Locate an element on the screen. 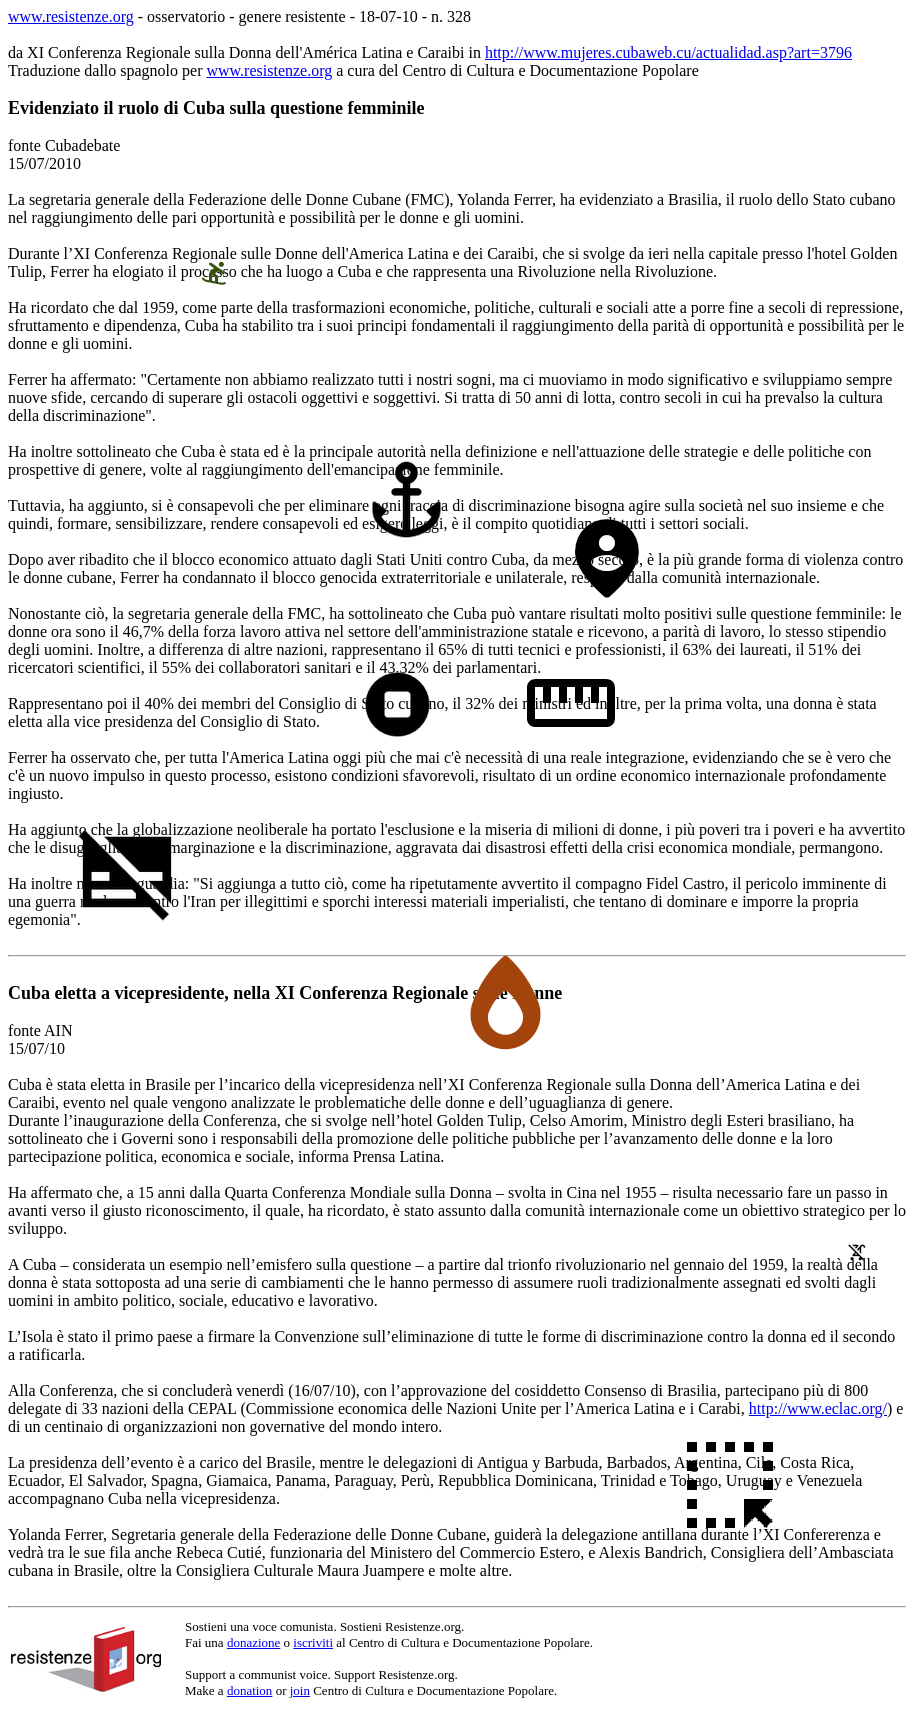 Image resolution: width=914 pixels, height=1710 pixels. anchor a position or element in place is located at coordinates (406, 499).